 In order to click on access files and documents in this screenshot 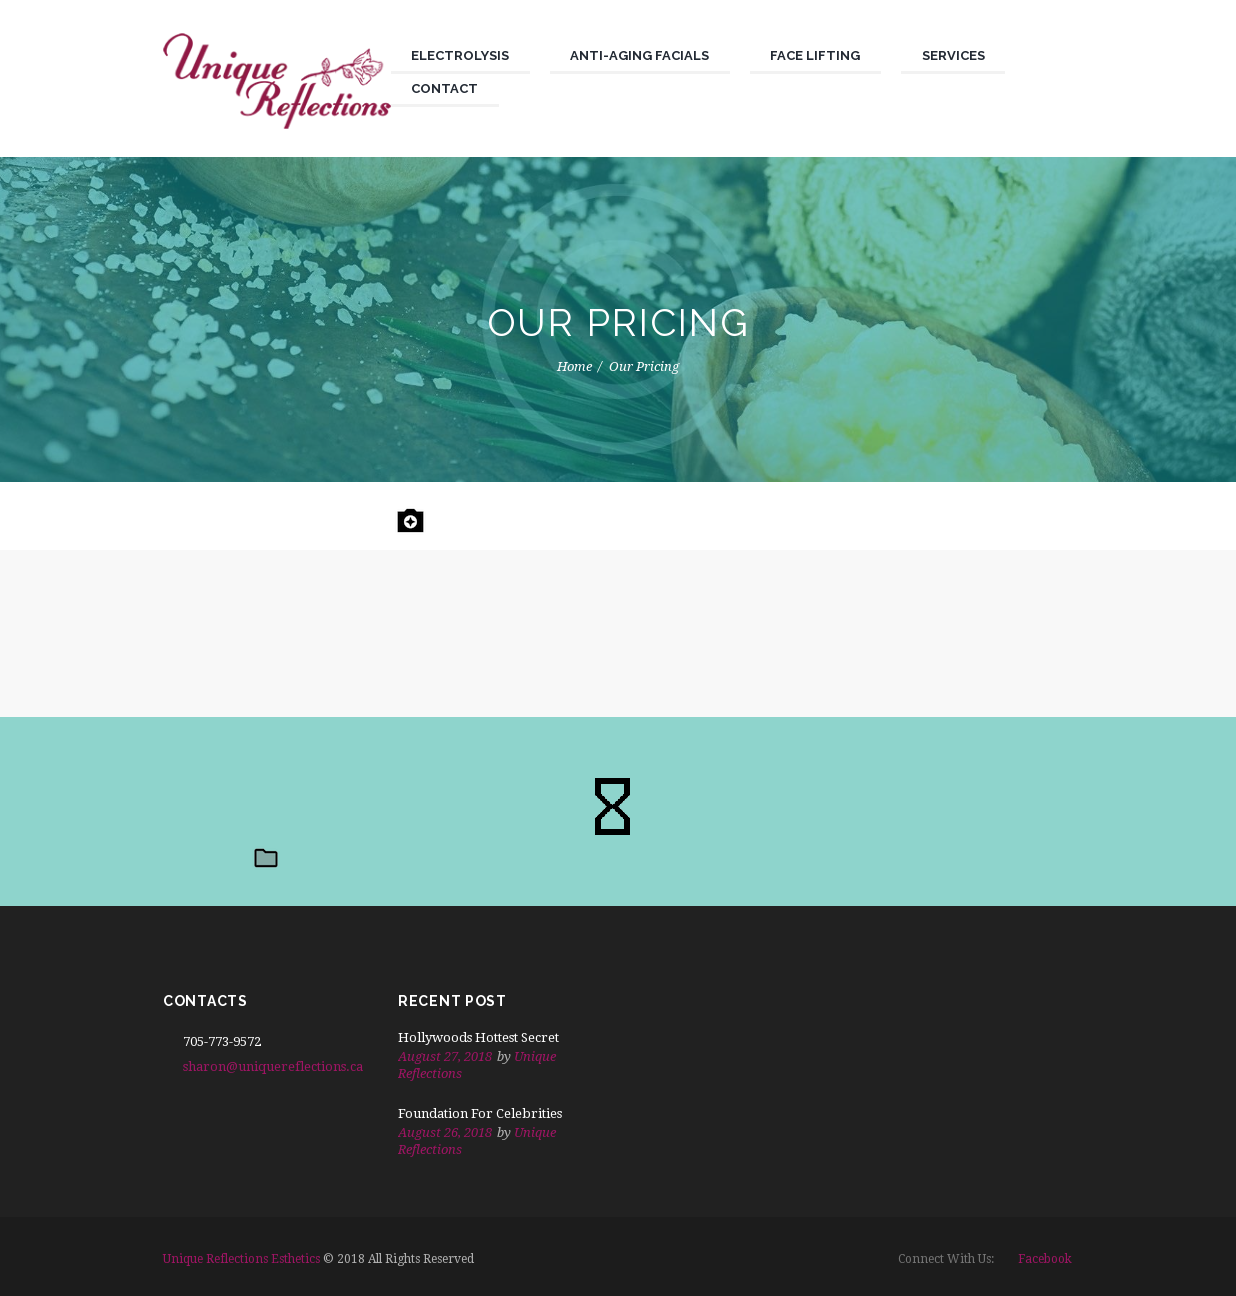, I will do `click(266, 858)`.